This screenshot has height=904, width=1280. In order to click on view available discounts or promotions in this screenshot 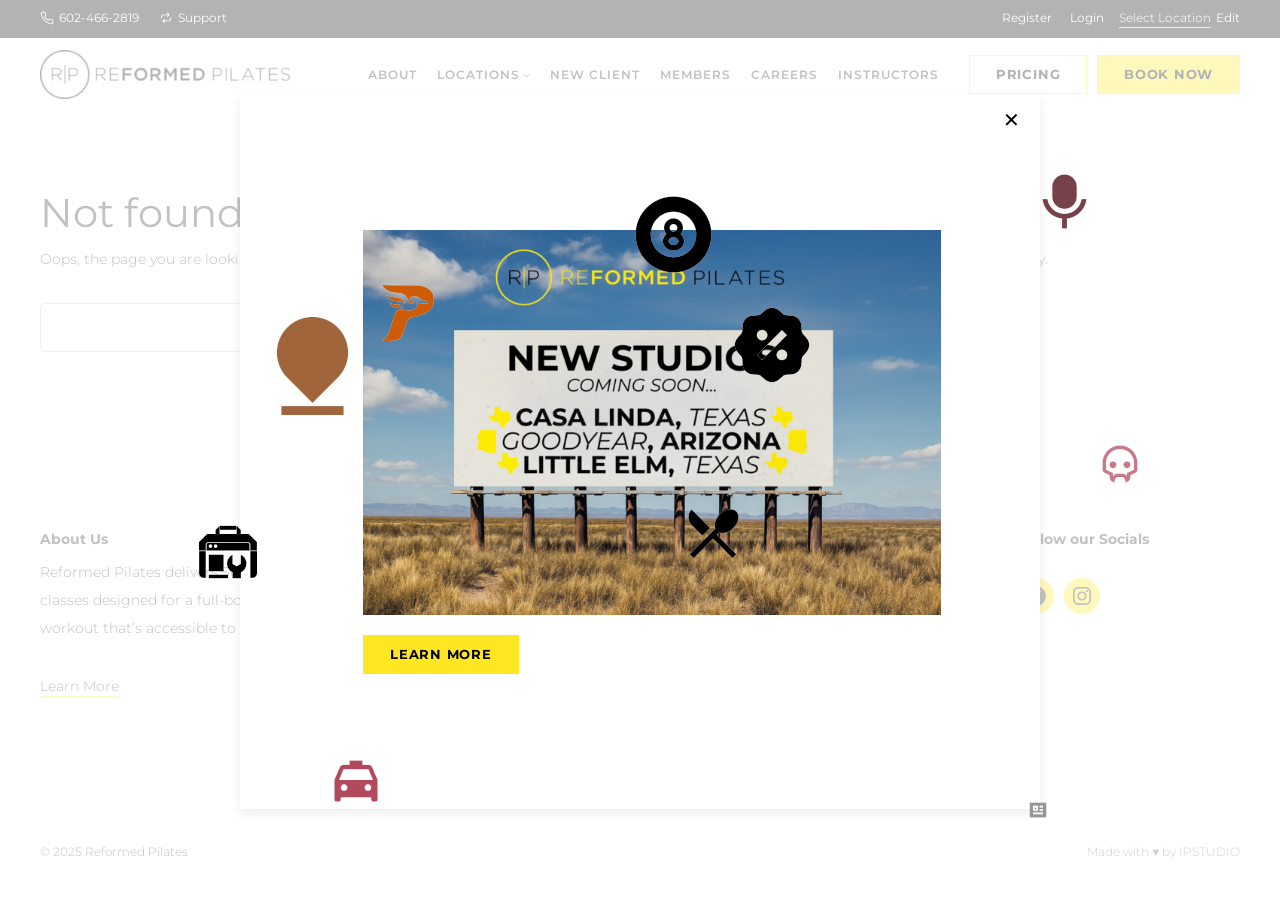, I will do `click(772, 345)`.